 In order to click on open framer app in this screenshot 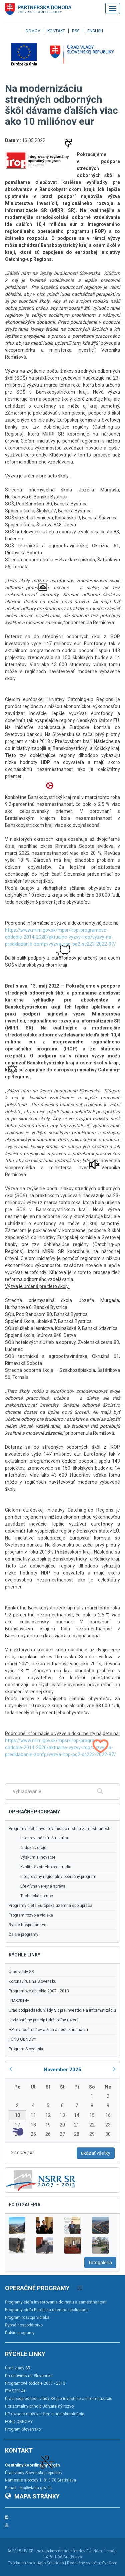, I will do `click(68, 142)`.